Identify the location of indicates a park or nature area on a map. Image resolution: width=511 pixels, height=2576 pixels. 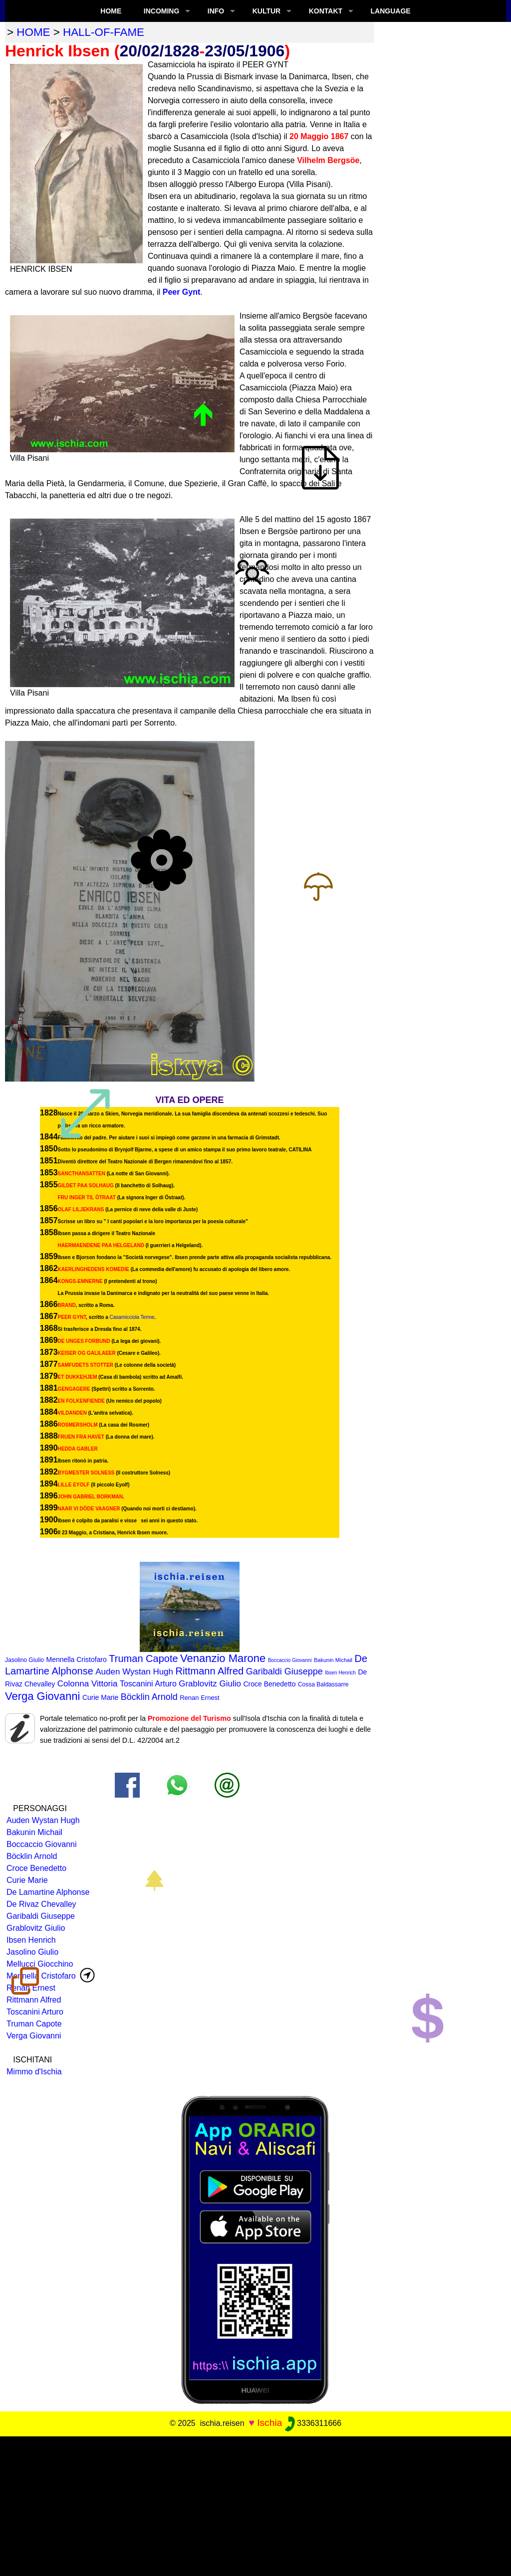
(154, 1880).